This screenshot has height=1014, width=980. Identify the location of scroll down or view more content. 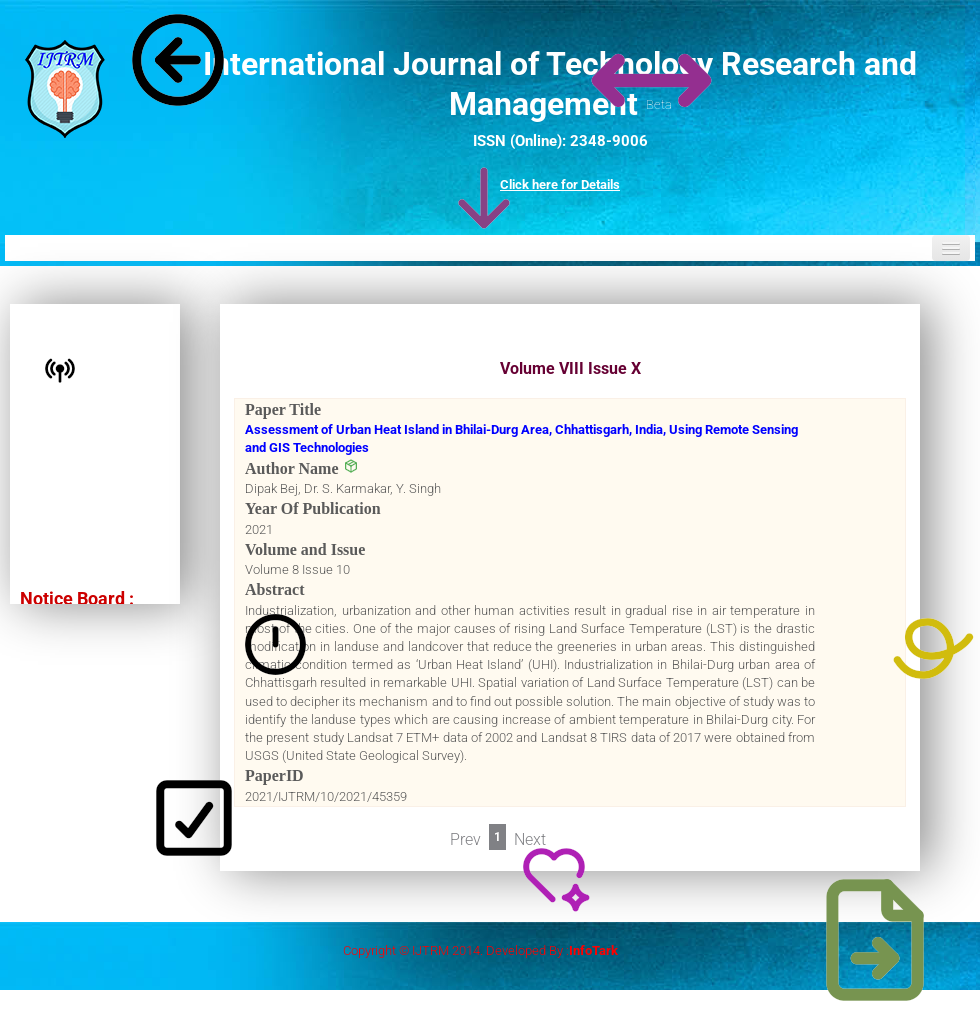
(484, 198).